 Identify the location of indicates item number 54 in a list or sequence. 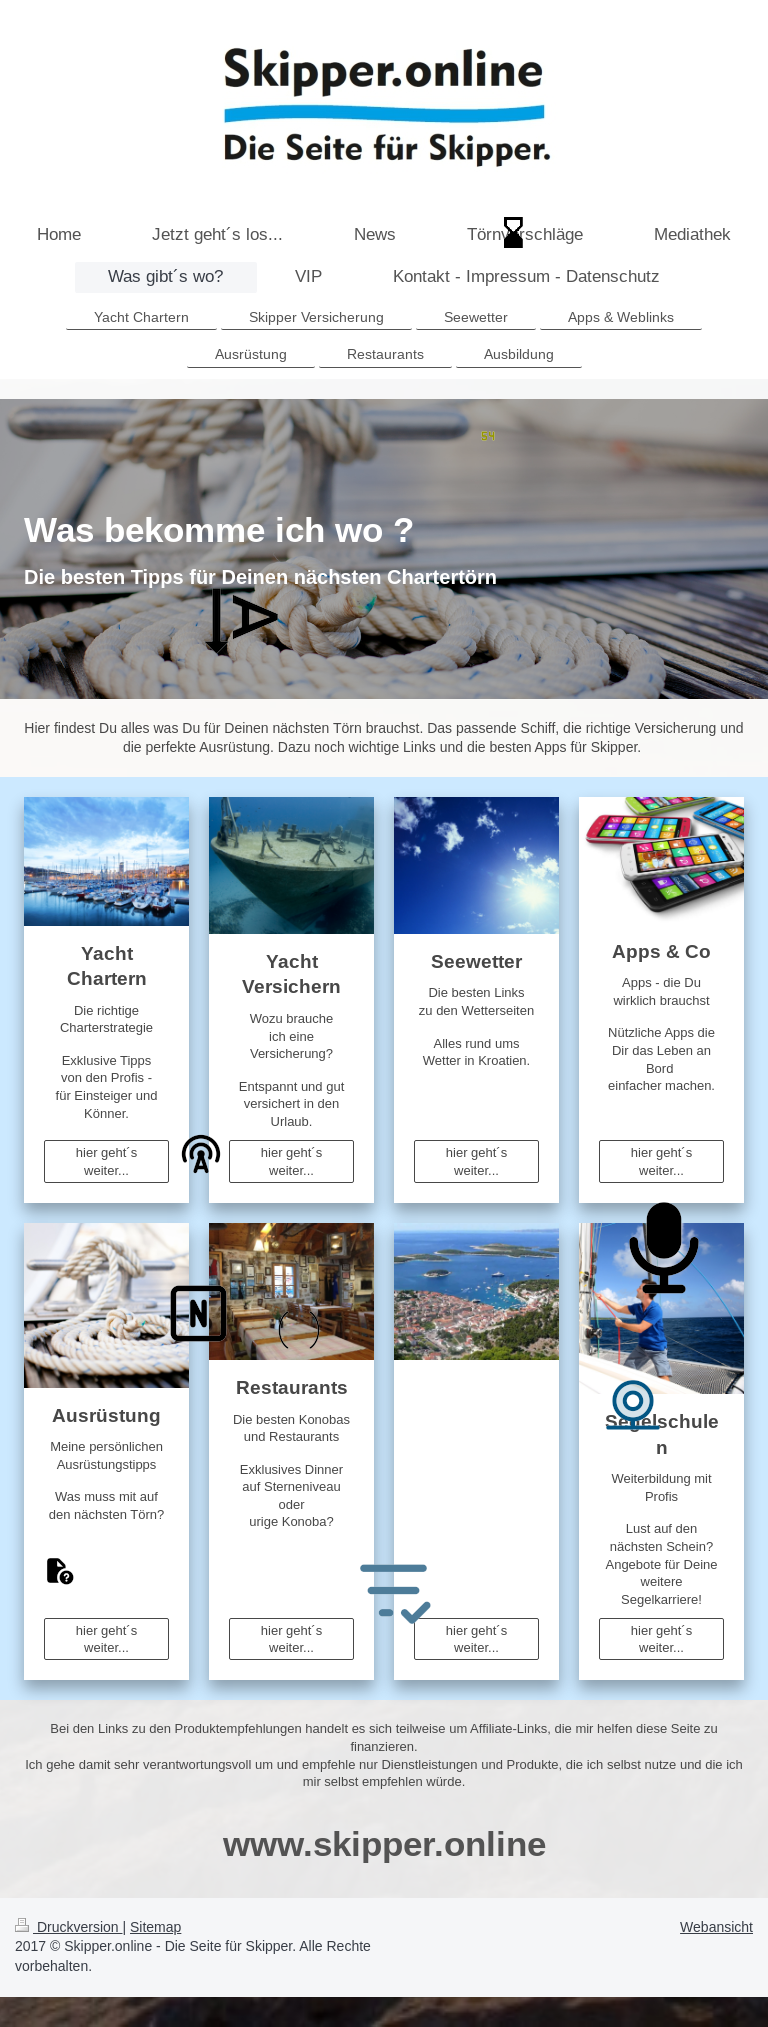
(488, 436).